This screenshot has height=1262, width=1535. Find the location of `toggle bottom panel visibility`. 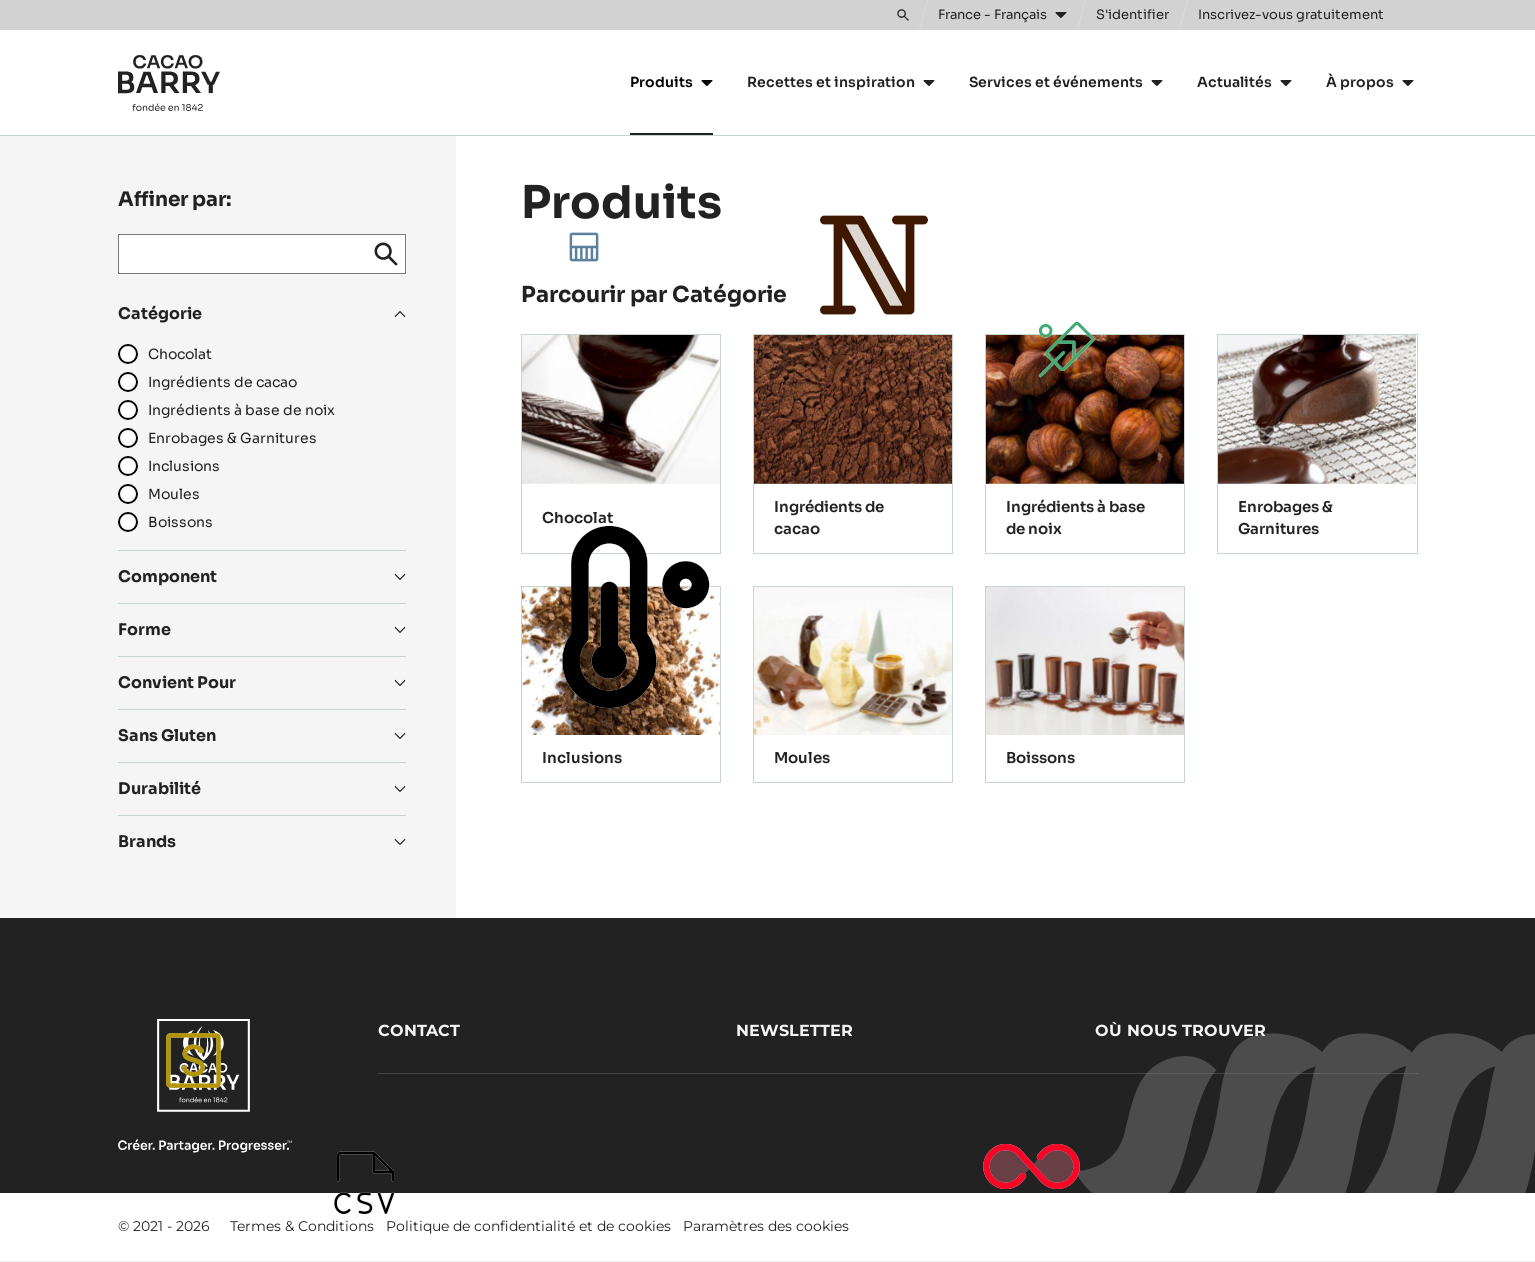

toggle bottom panel visibility is located at coordinates (584, 247).